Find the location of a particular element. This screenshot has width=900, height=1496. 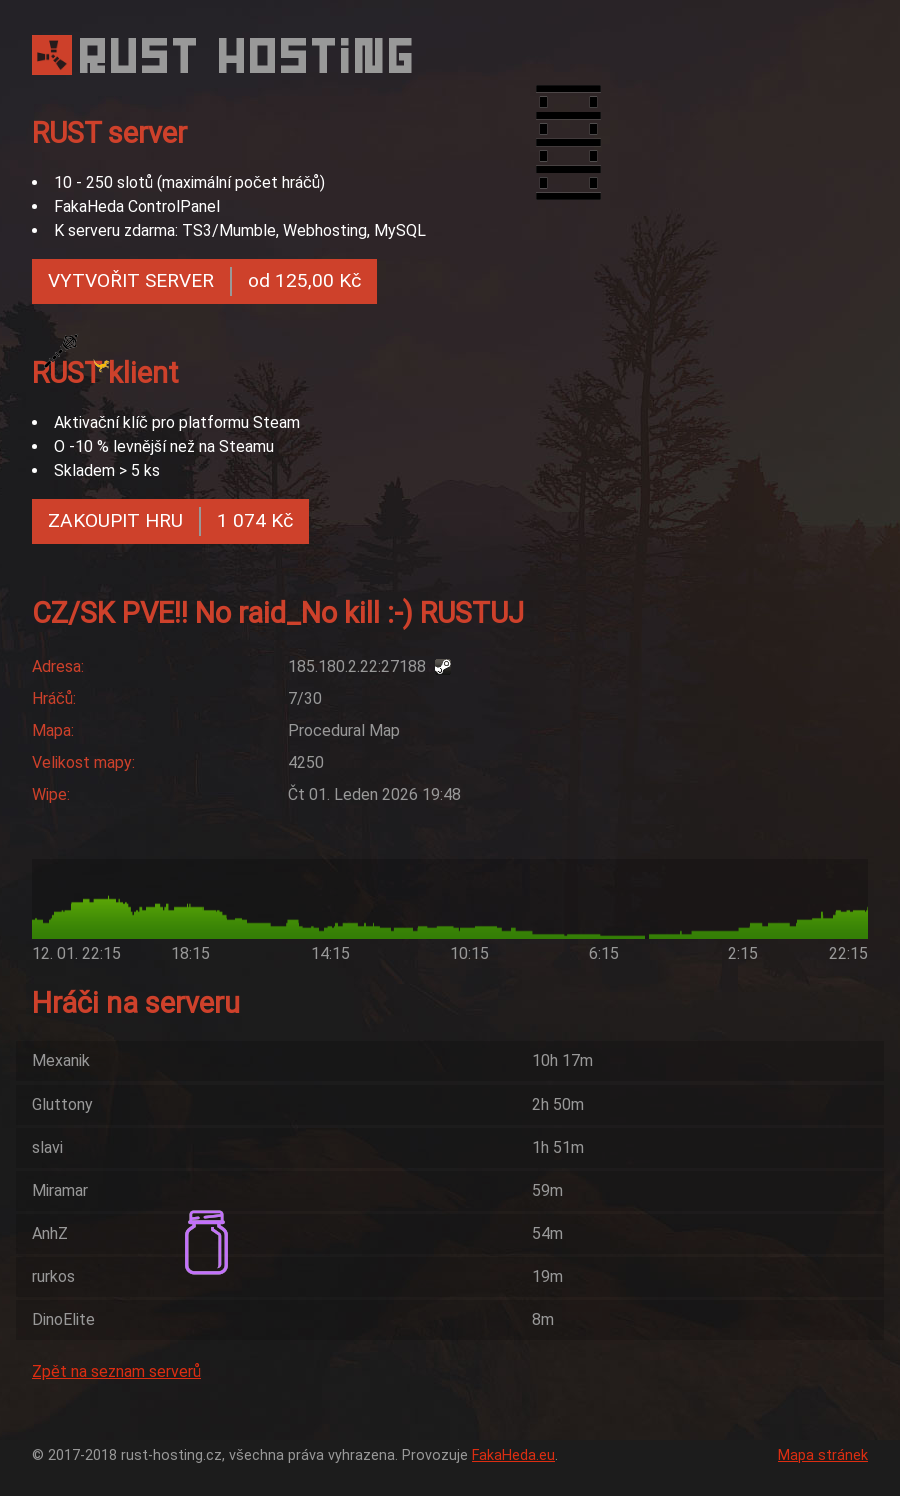

dinosaur or prehistoric creature category in a game is located at coordinates (101, 365).